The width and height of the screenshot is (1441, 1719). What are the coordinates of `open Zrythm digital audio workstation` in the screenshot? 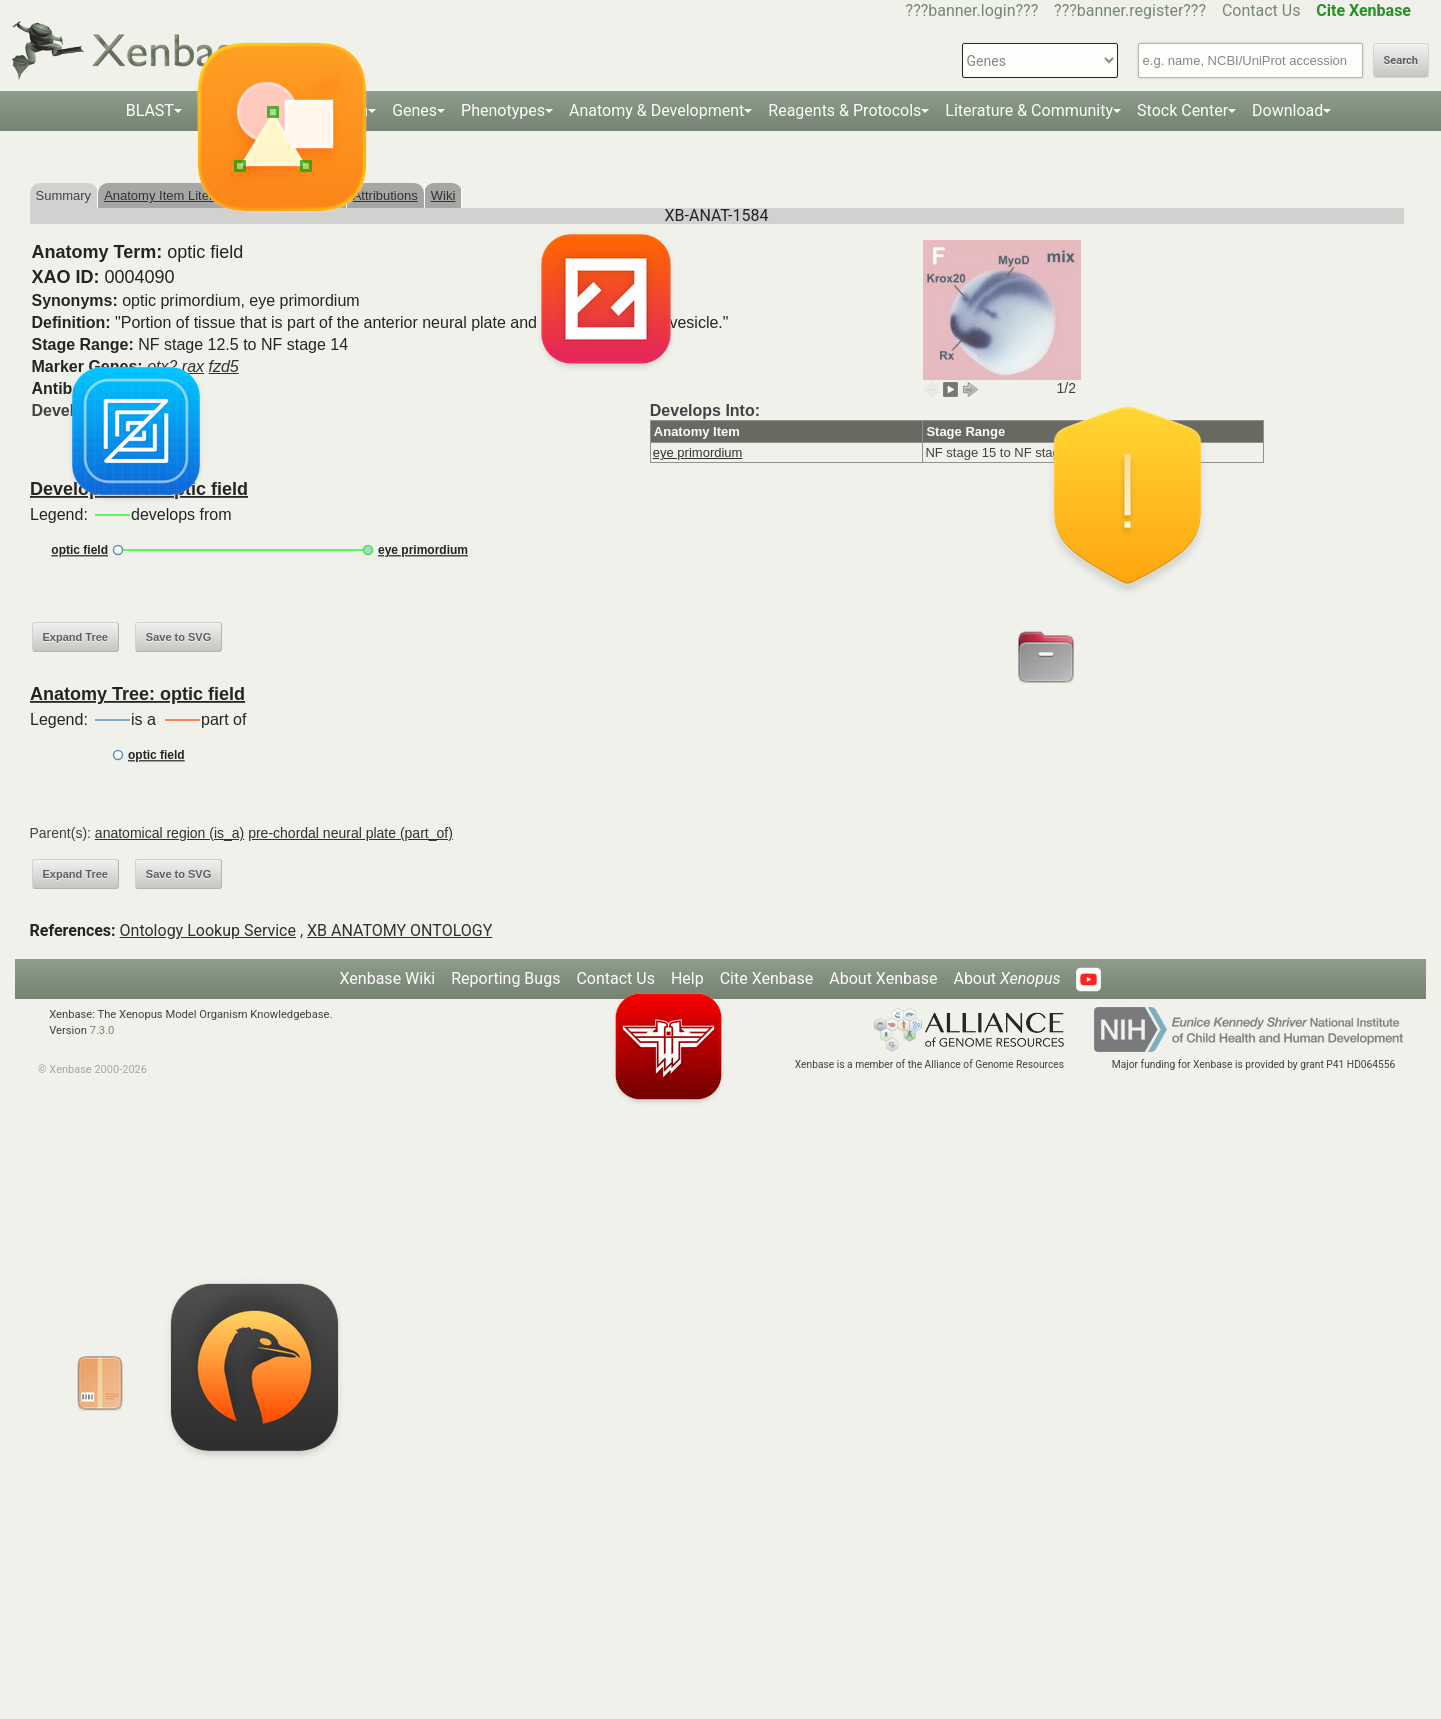 It's located at (606, 299).